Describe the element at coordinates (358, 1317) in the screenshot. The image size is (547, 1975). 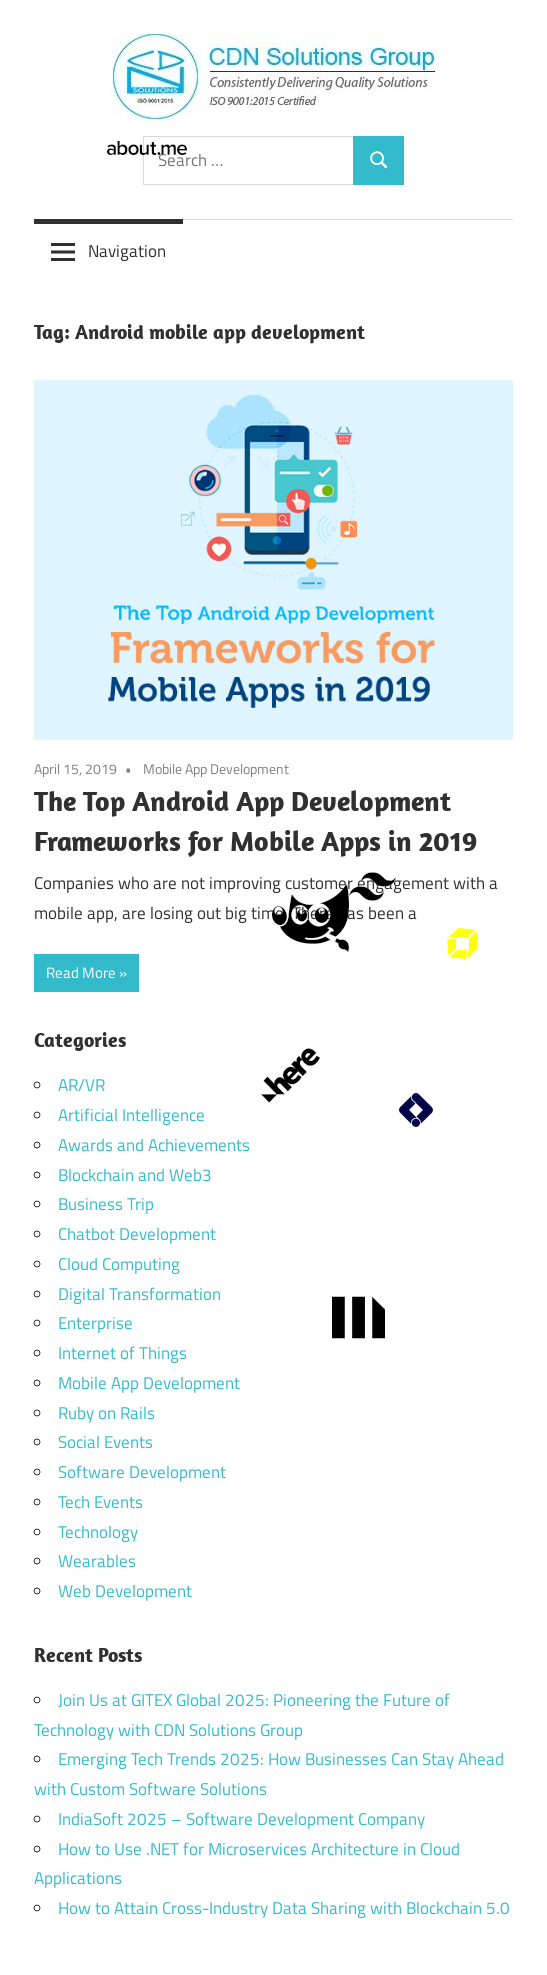
I see `microstrategy company logo` at that location.